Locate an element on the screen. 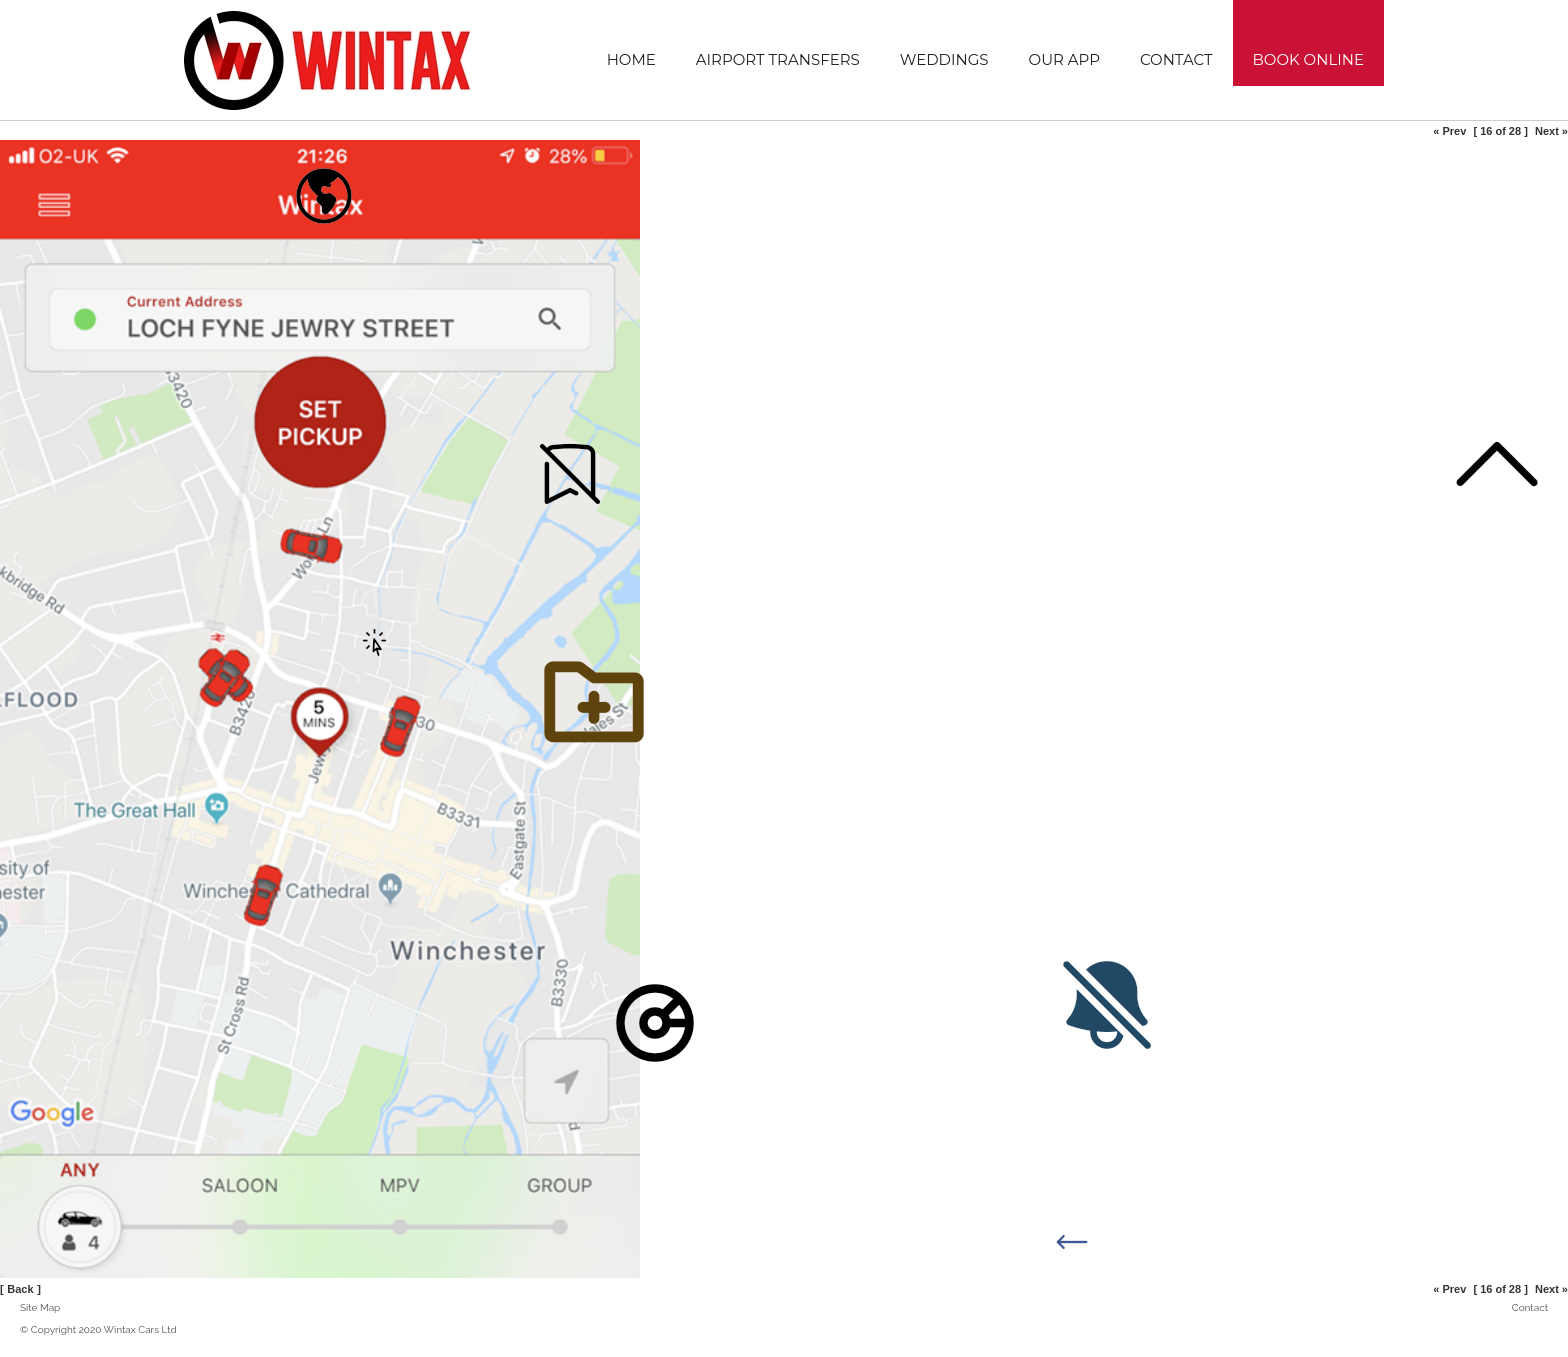 The width and height of the screenshot is (1568, 1357). create a new folder is located at coordinates (594, 700).